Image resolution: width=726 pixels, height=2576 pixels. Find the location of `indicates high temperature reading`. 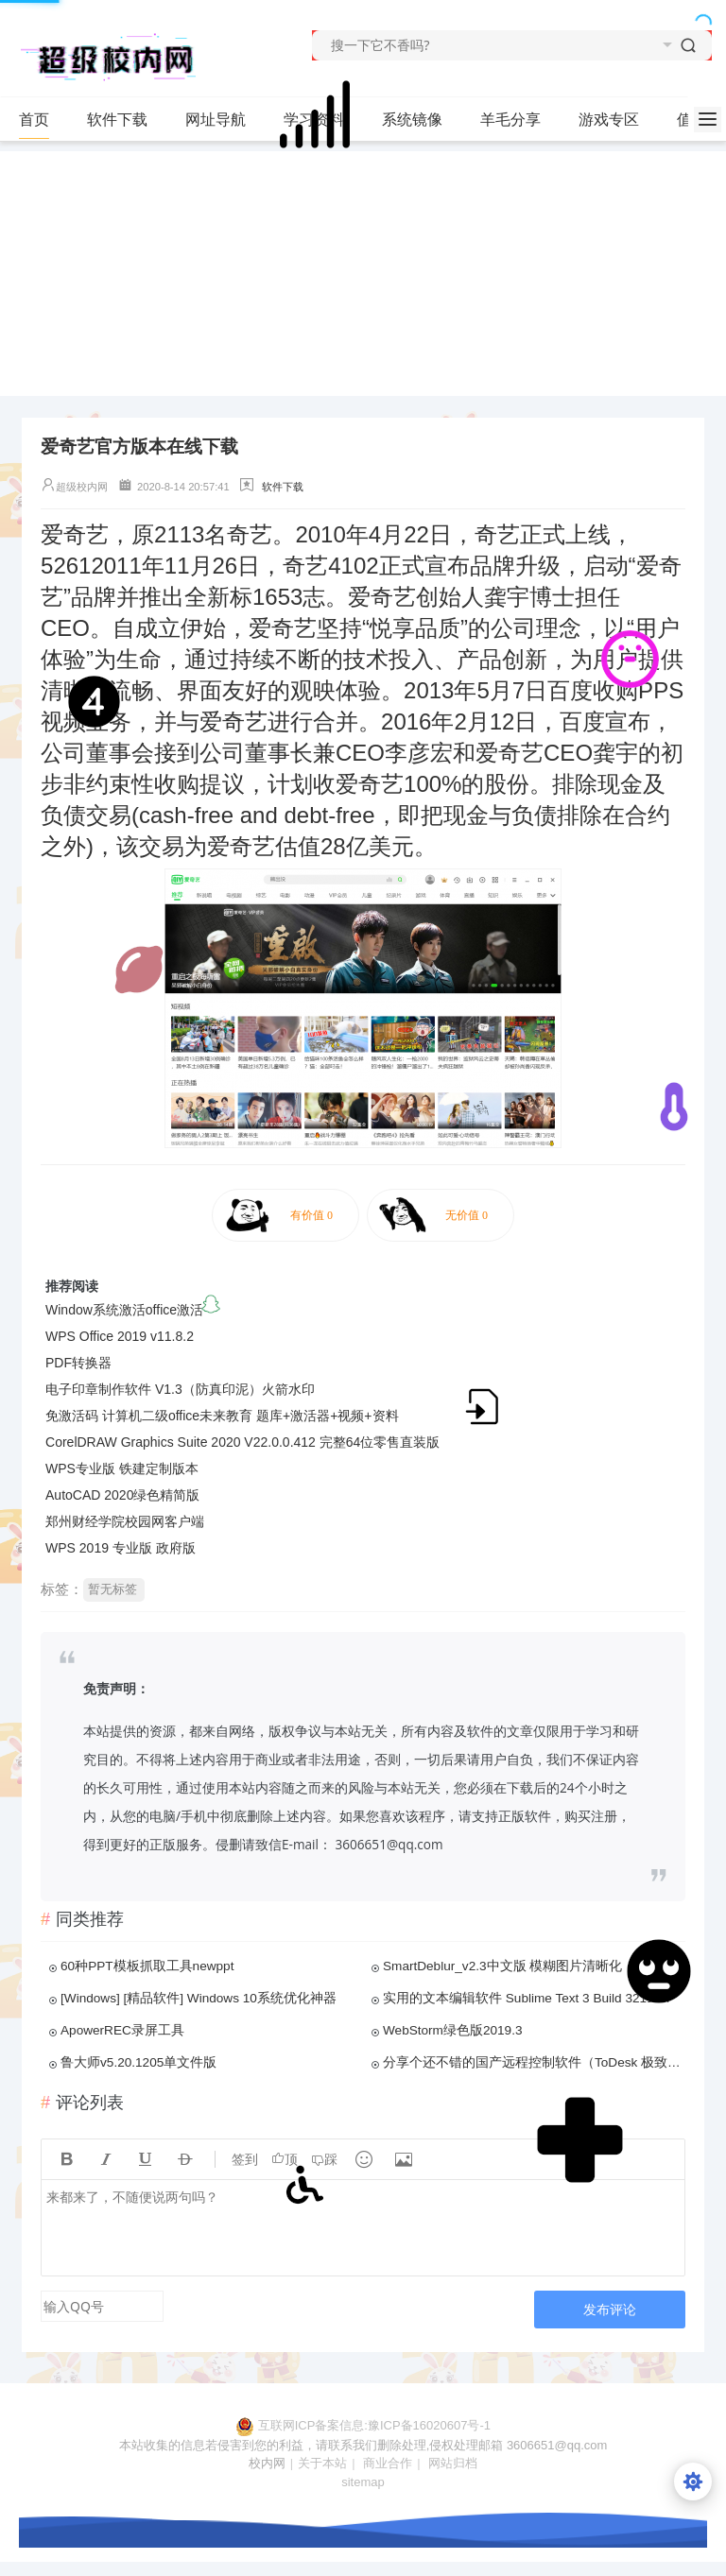

indicates high temperature reading is located at coordinates (674, 1107).